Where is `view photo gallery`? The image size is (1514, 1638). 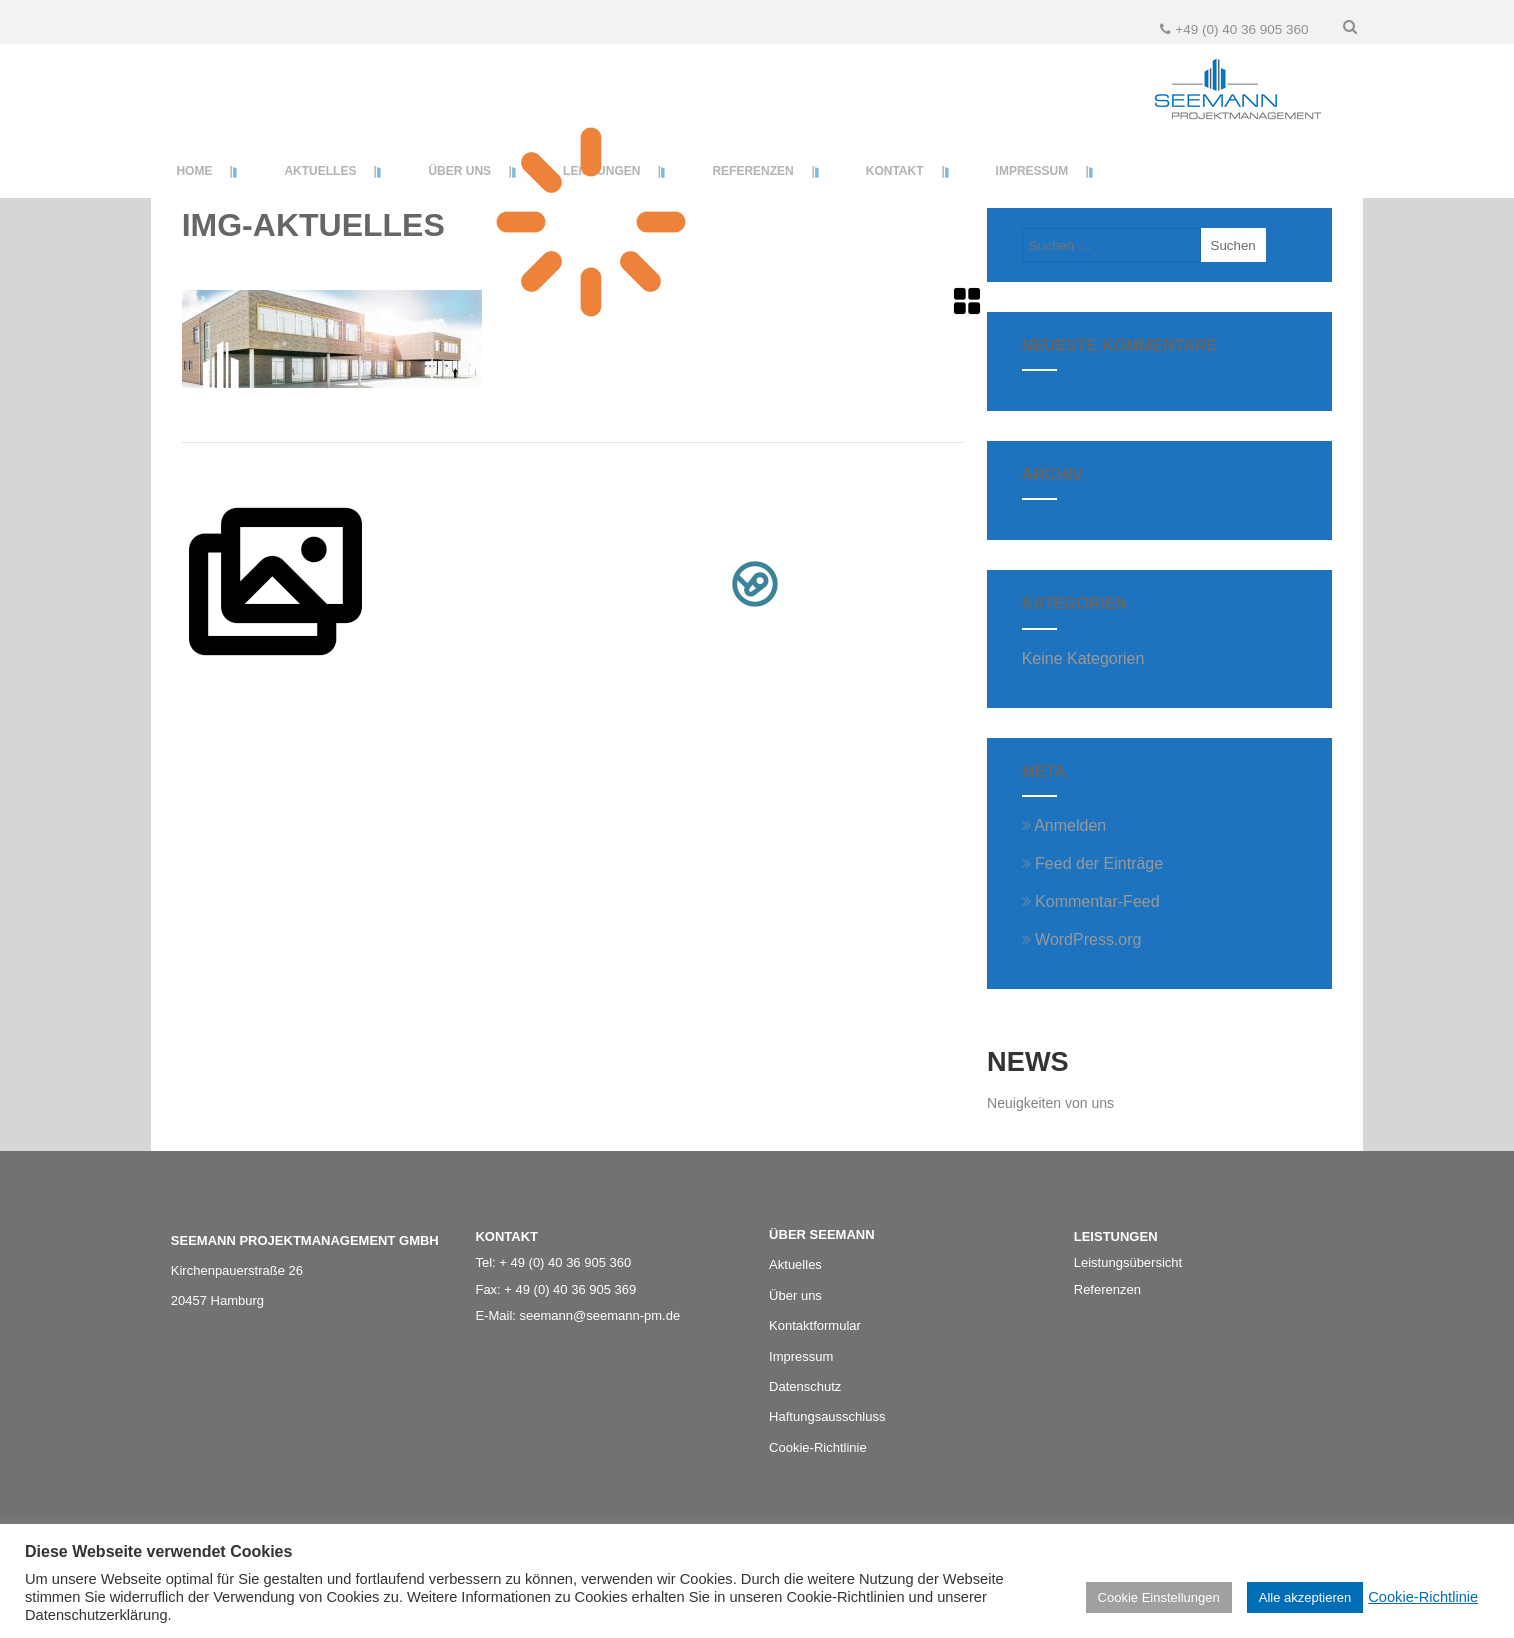
view photo gallery is located at coordinates (275, 581).